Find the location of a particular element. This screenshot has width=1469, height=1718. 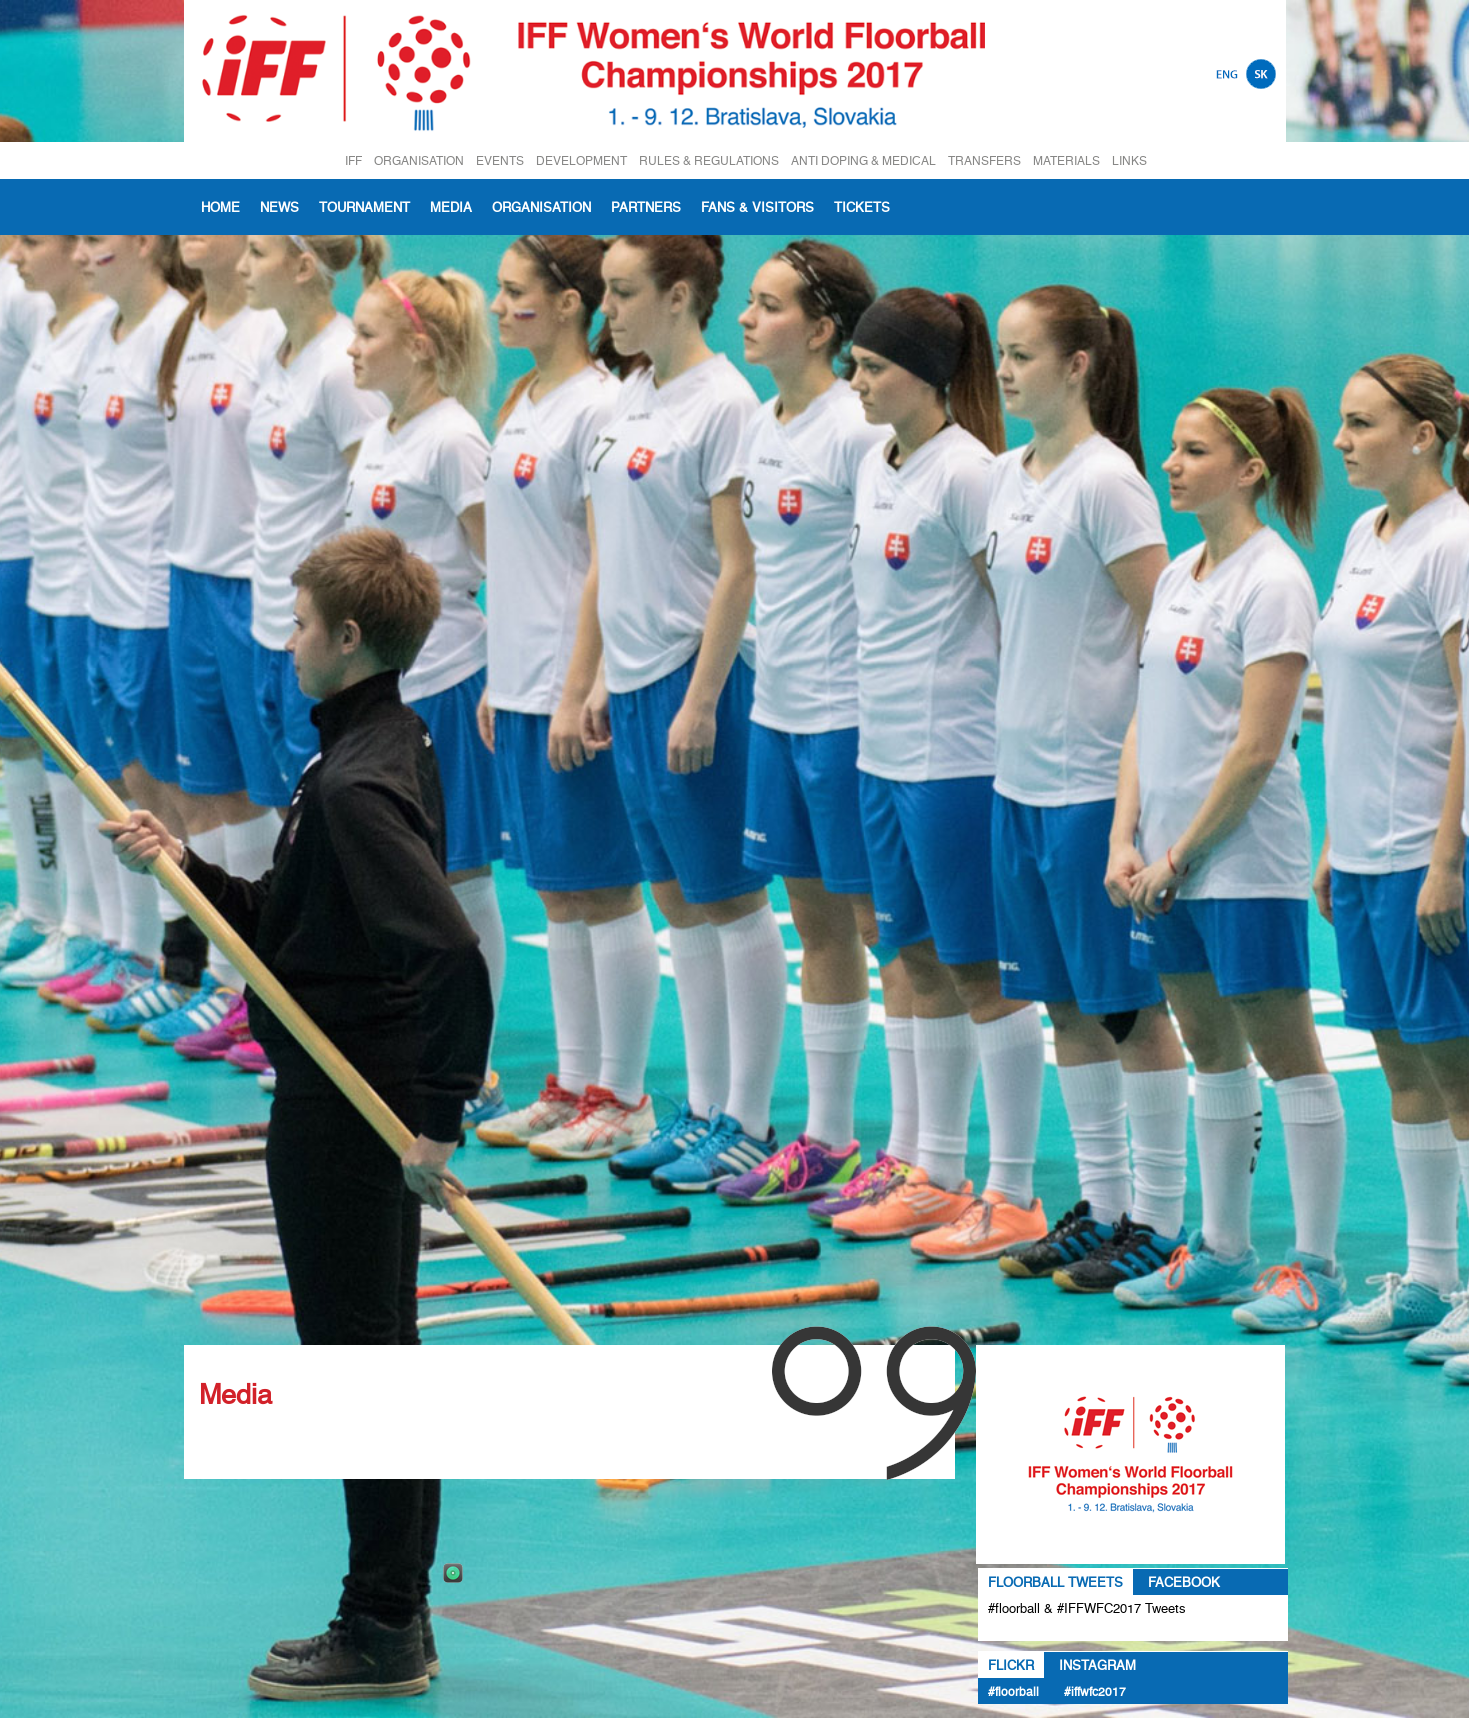

open g4music app is located at coordinates (453, 1573).